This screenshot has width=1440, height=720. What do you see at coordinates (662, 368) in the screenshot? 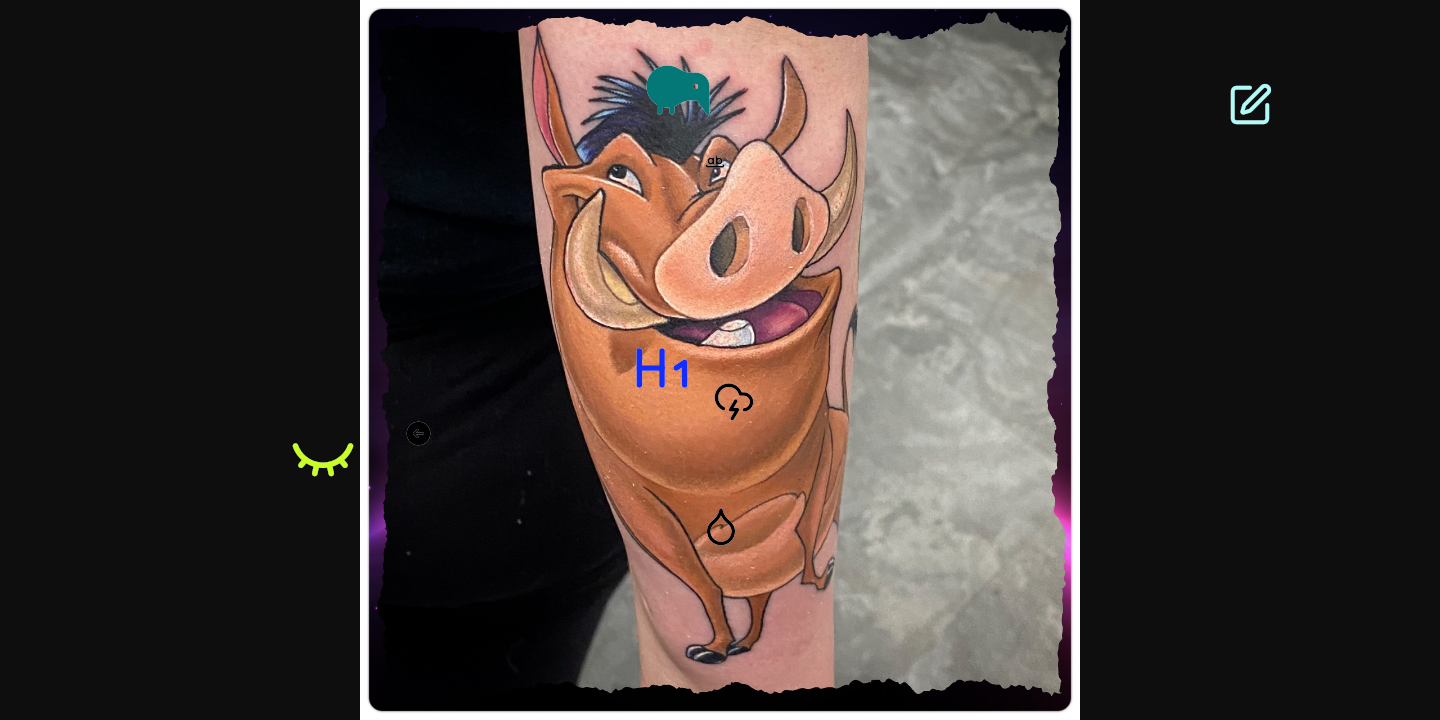
I see `format text as a level 1 heading` at bounding box center [662, 368].